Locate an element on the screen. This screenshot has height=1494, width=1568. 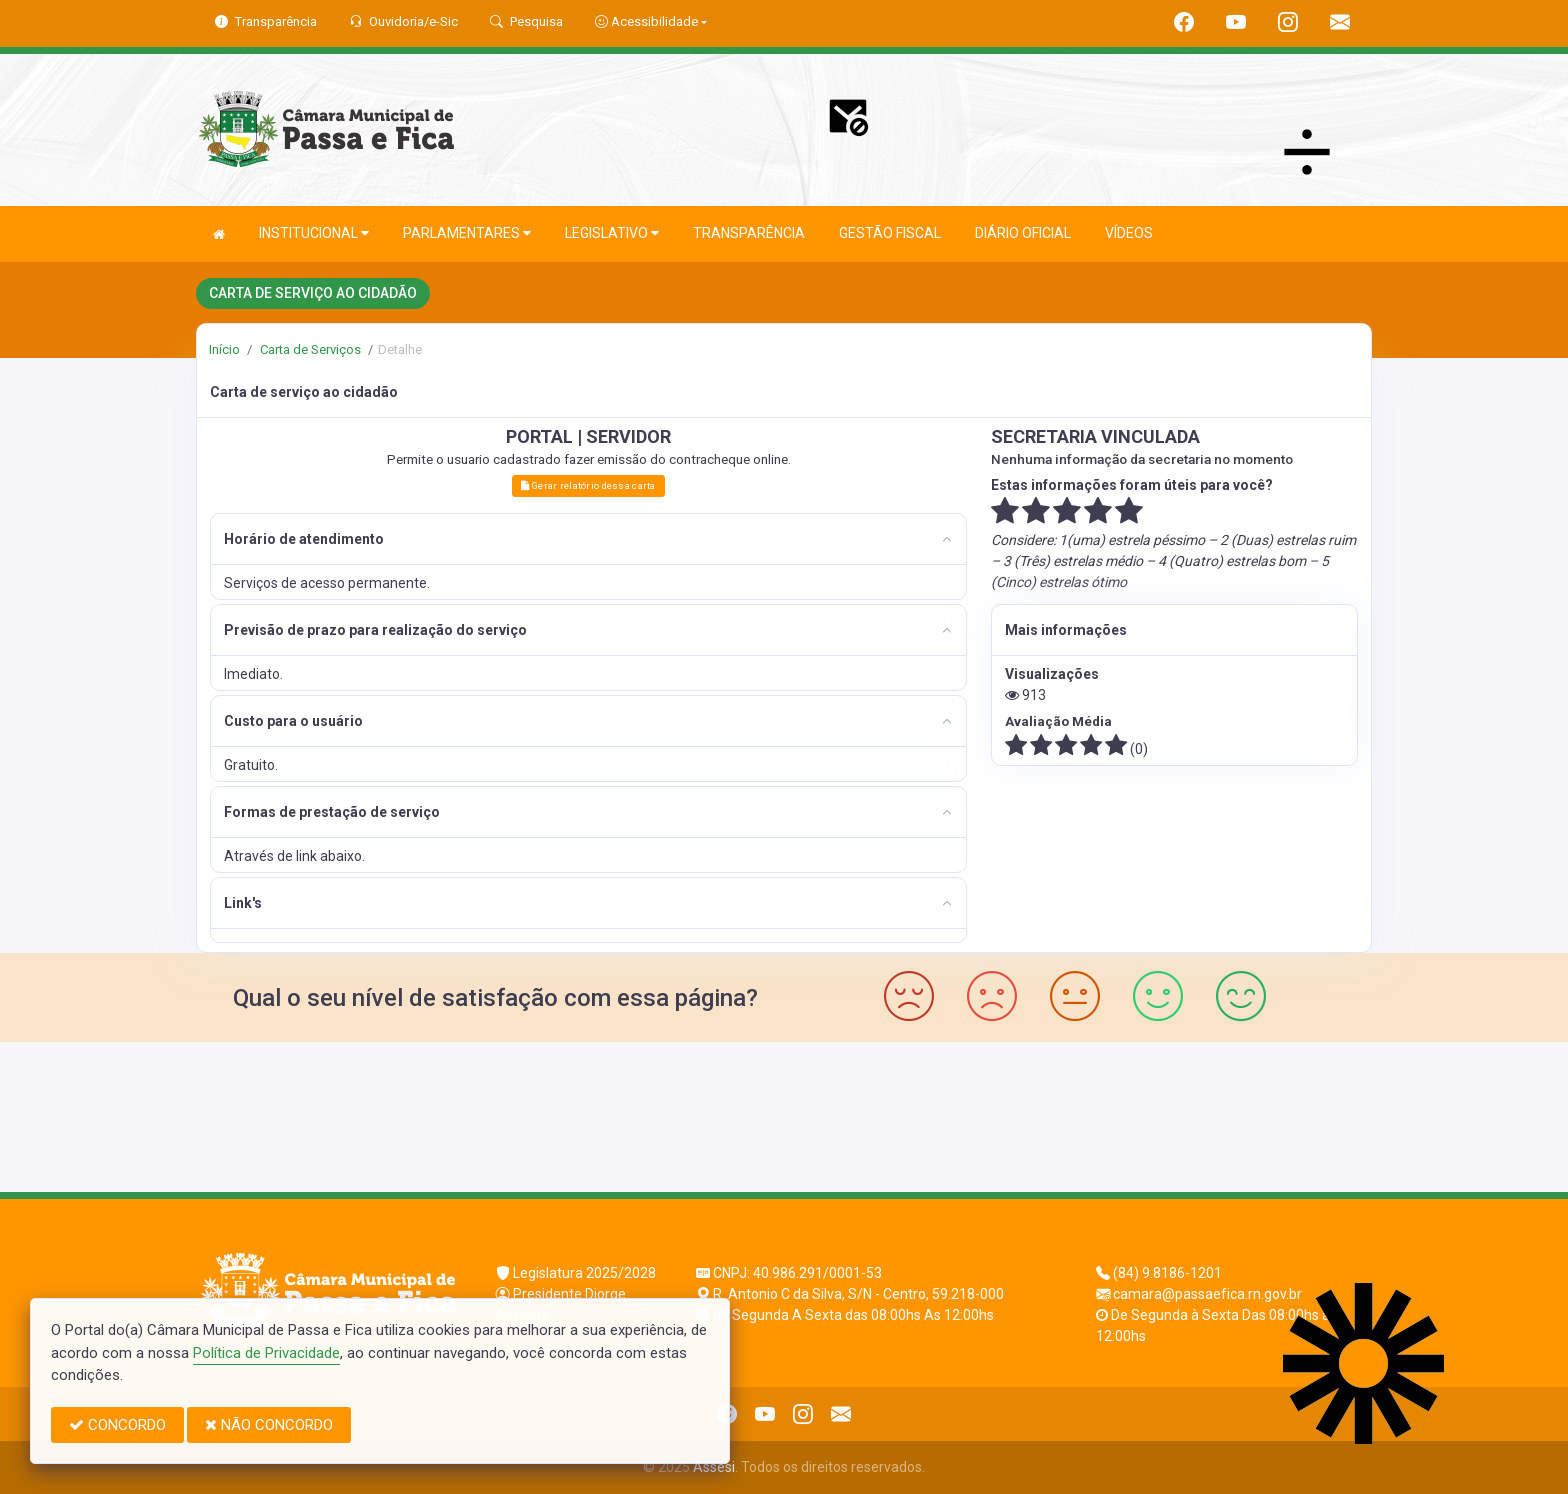
blocked or spam email indicator is located at coordinates (848, 116).